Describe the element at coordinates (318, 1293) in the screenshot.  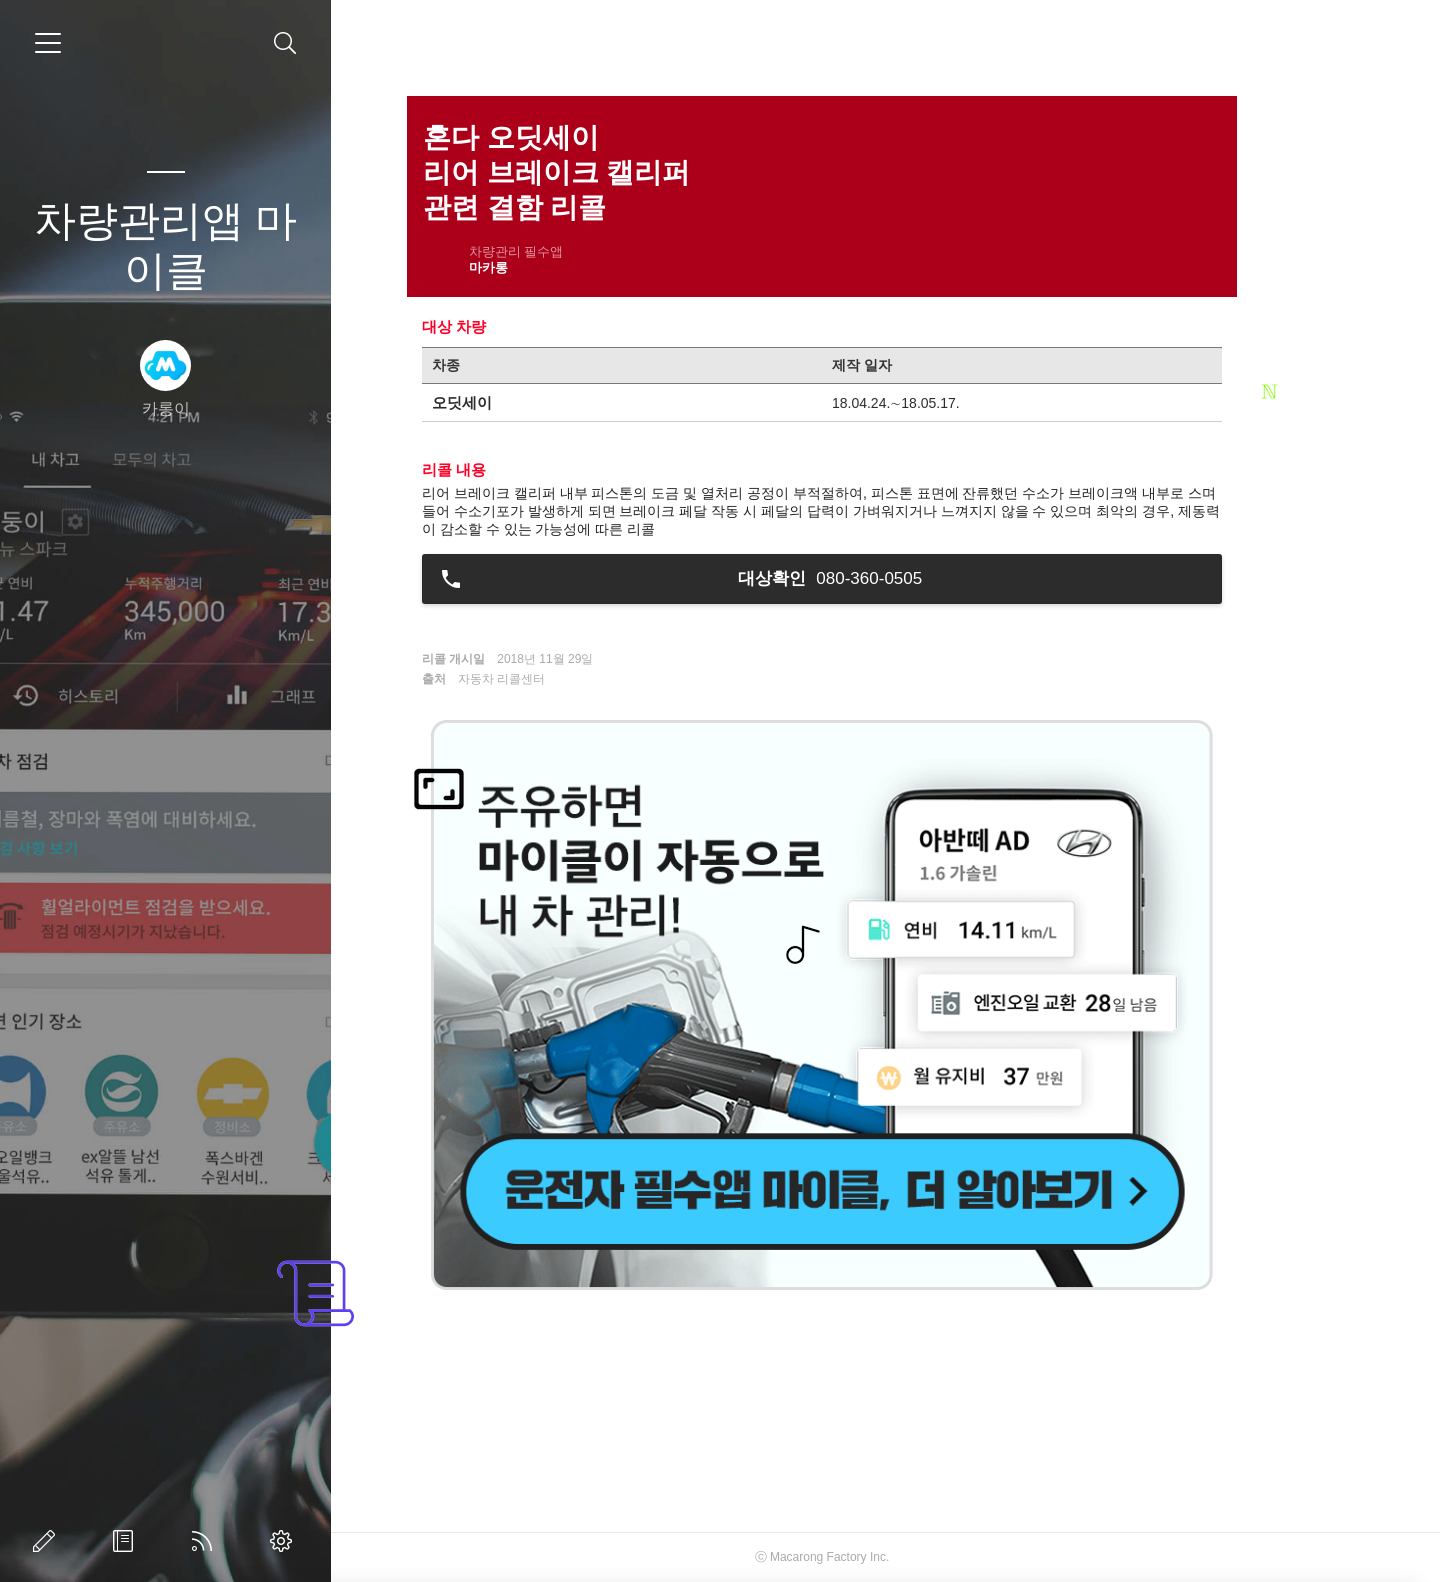
I see `view document or manuscript` at that location.